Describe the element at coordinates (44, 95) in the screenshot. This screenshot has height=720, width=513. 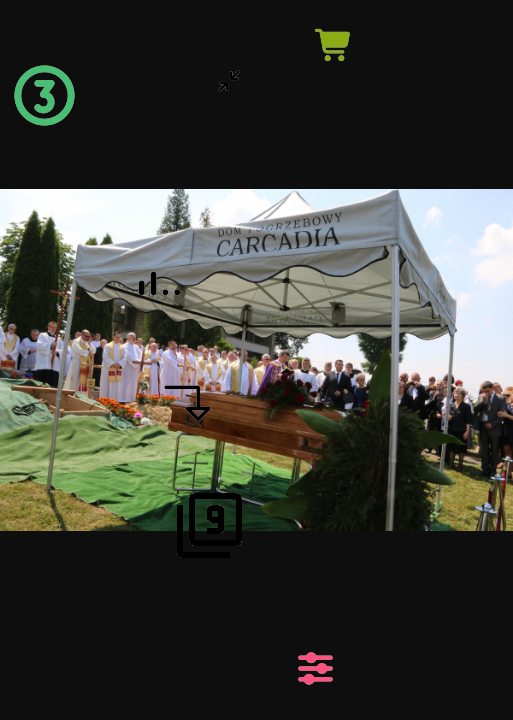
I see `indicates step three in a multi-step process` at that location.